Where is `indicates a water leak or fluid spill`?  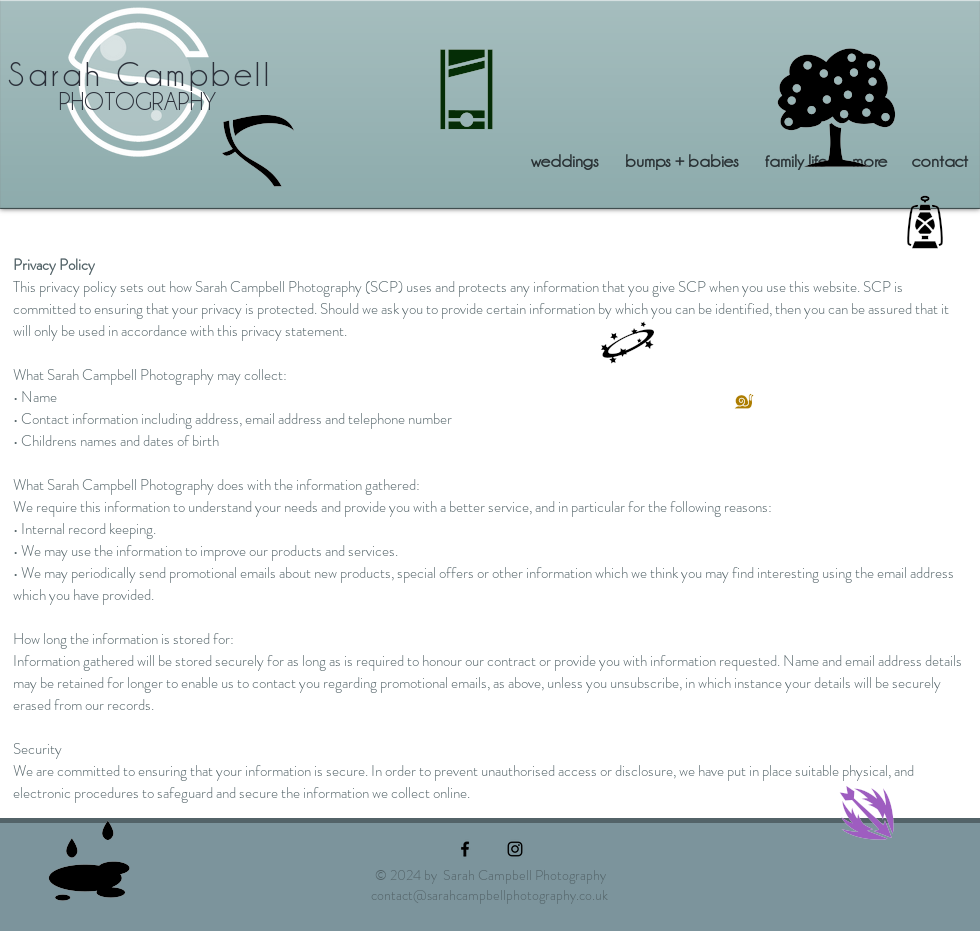 indicates a water leak or fluid spill is located at coordinates (88, 859).